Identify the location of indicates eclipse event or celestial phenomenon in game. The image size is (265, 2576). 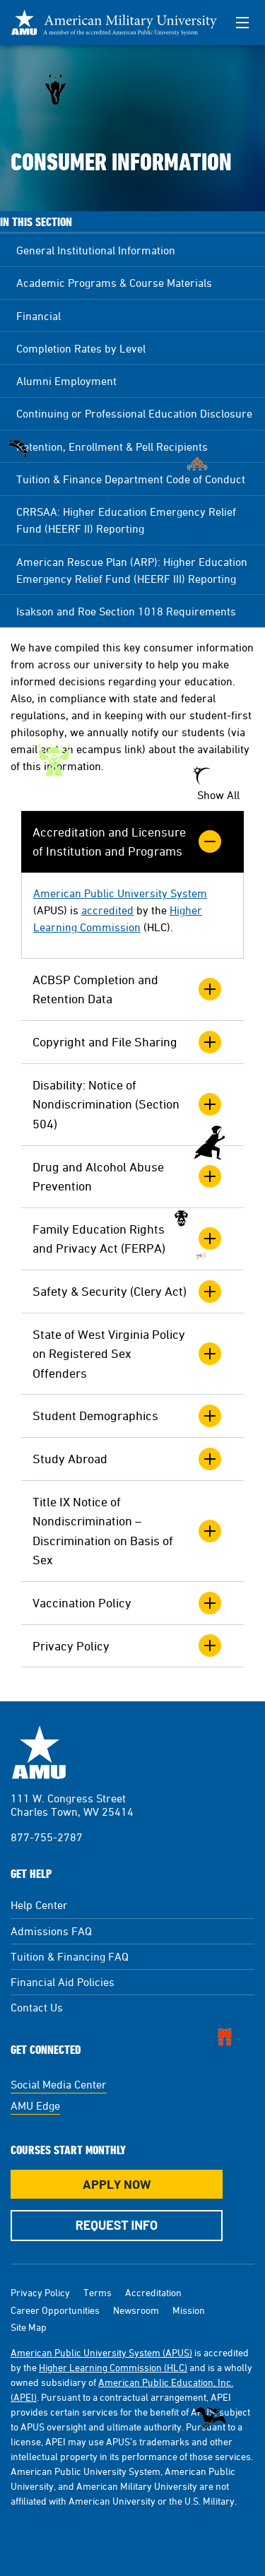
(201, 775).